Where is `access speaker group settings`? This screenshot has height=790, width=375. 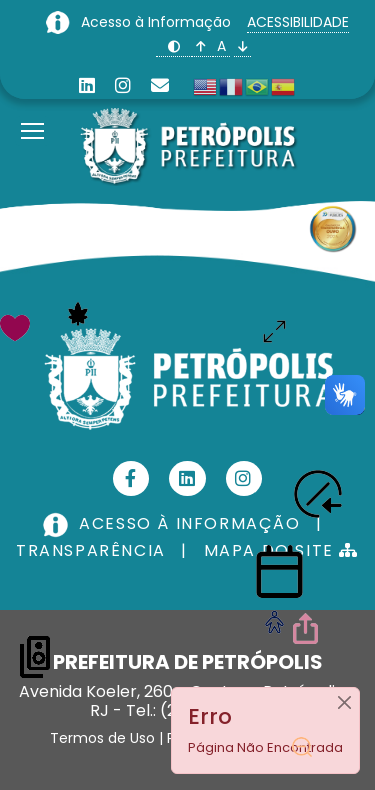 access speaker group settings is located at coordinates (35, 657).